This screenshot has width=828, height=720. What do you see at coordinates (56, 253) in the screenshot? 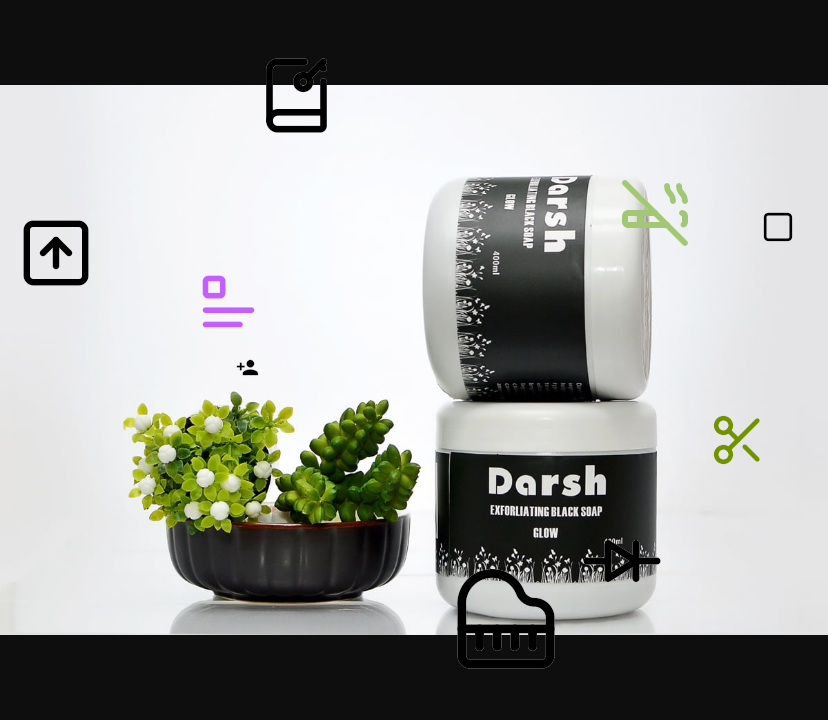
I see `upload a file or image` at bounding box center [56, 253].